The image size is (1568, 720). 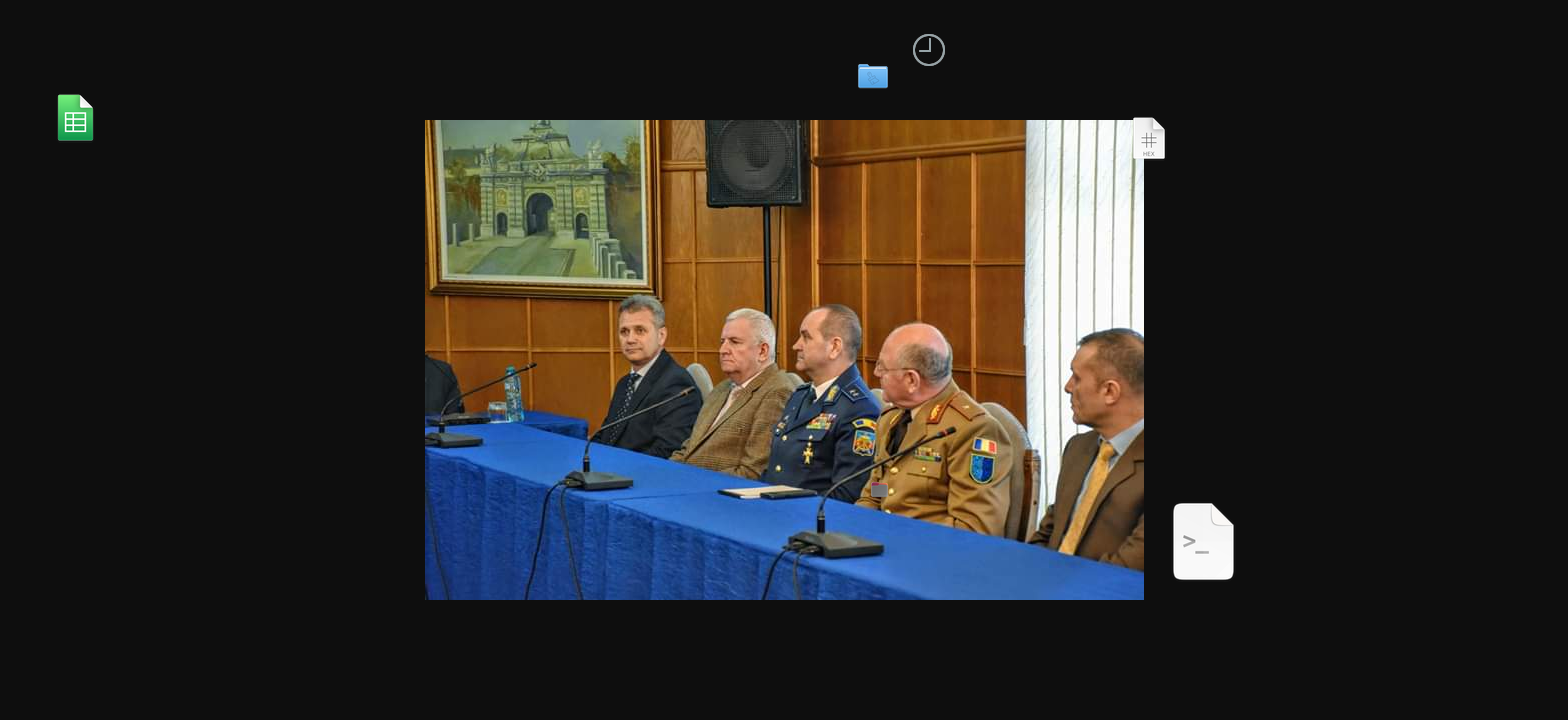 What do you see at coordinates (1149, 139) in the screenshot?
I see `open a hexadecimal data file` at bounding box center [1149, 139].